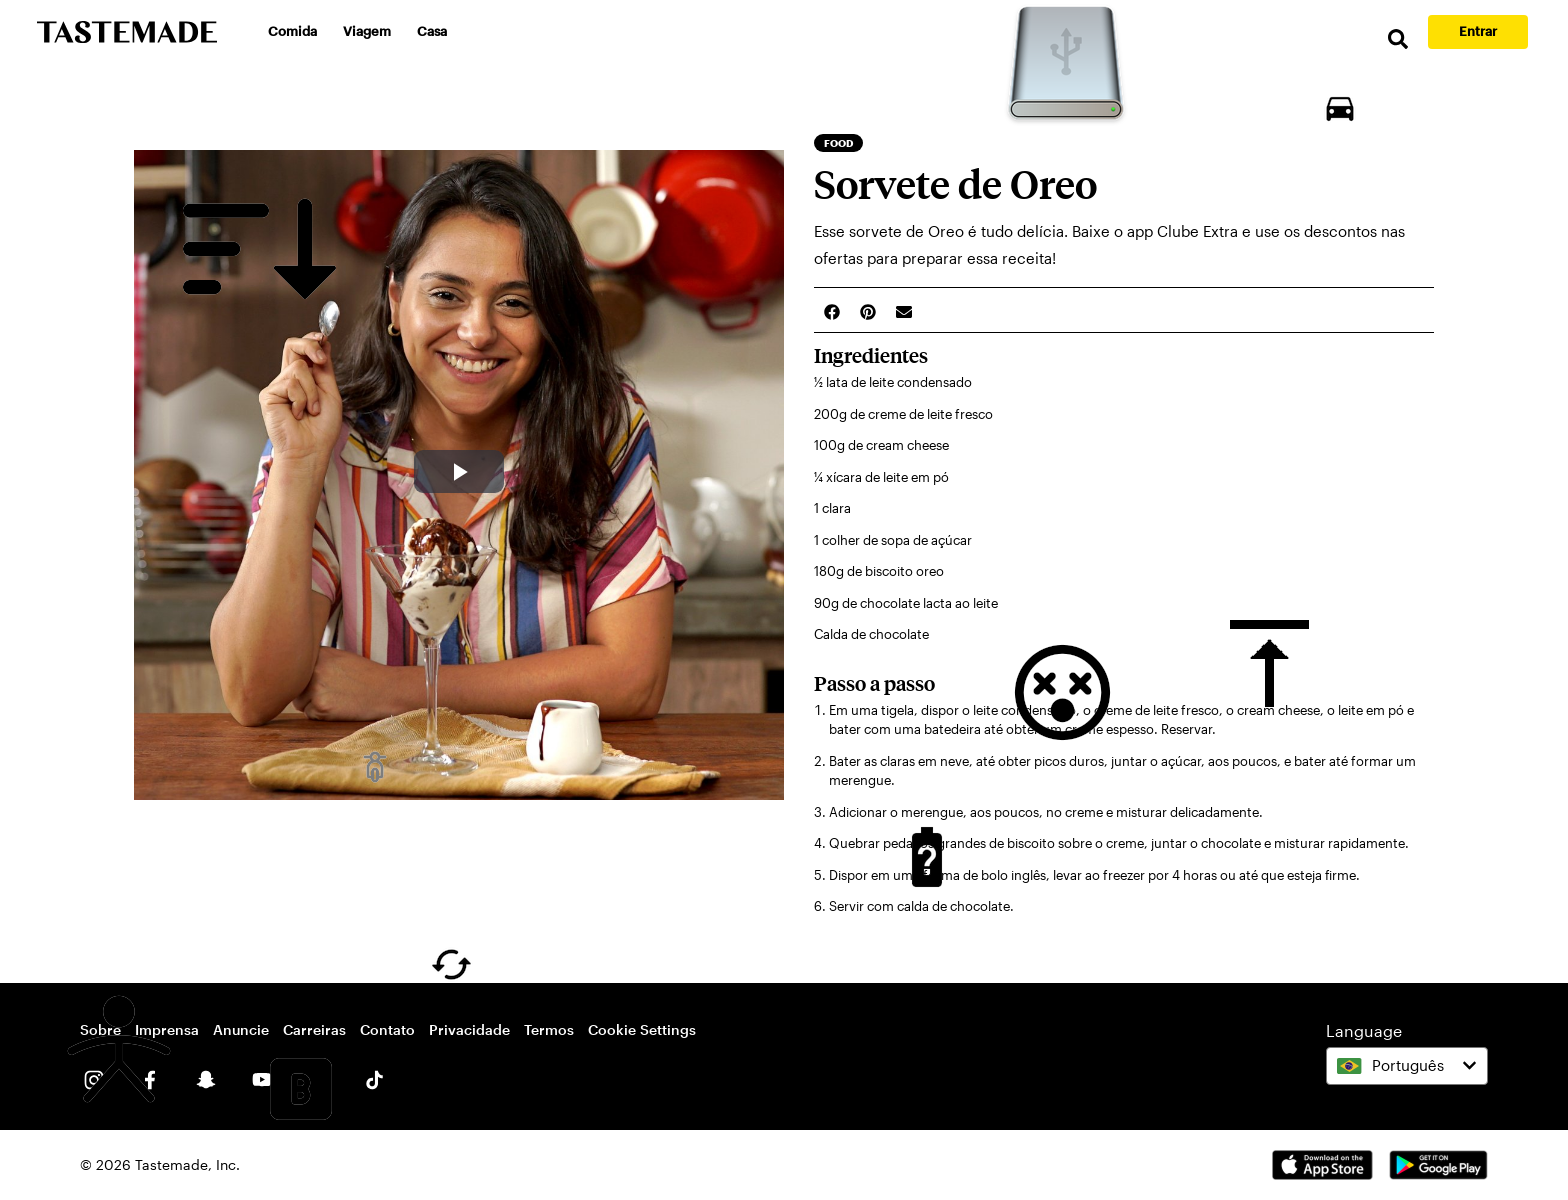 This screenshot has width=1568, height=1200. I want to click on refresh or reload content, so click(451, 964).